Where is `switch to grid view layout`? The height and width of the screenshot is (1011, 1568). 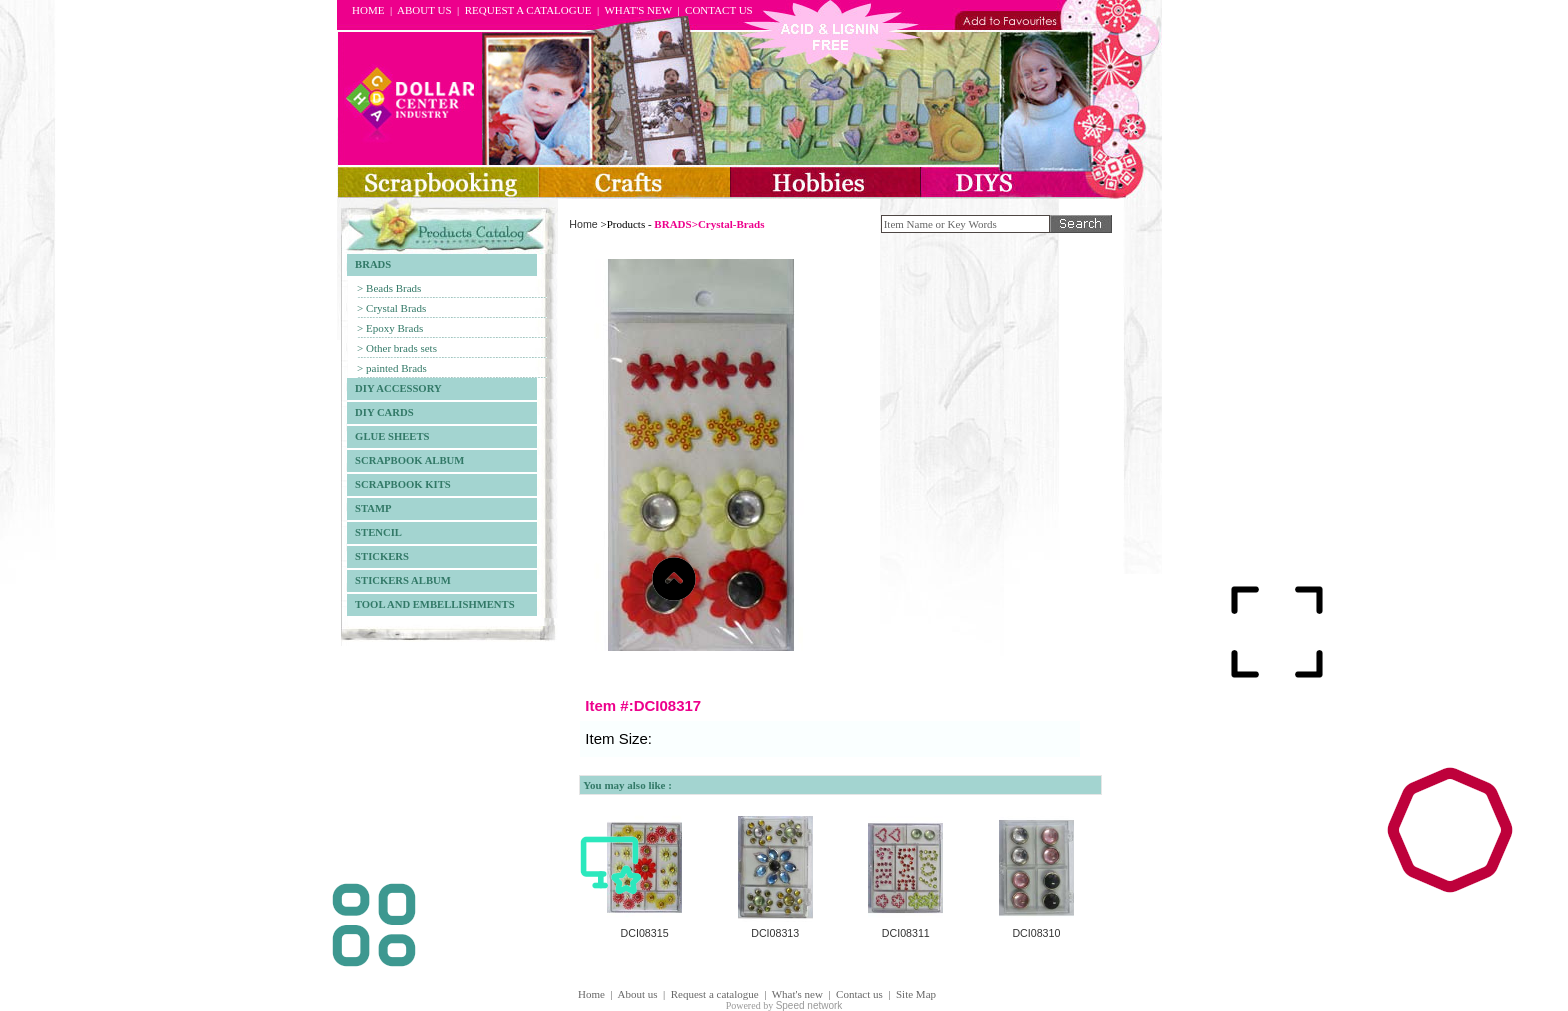 switch to grid view layout is located at coordinates (374, 925).